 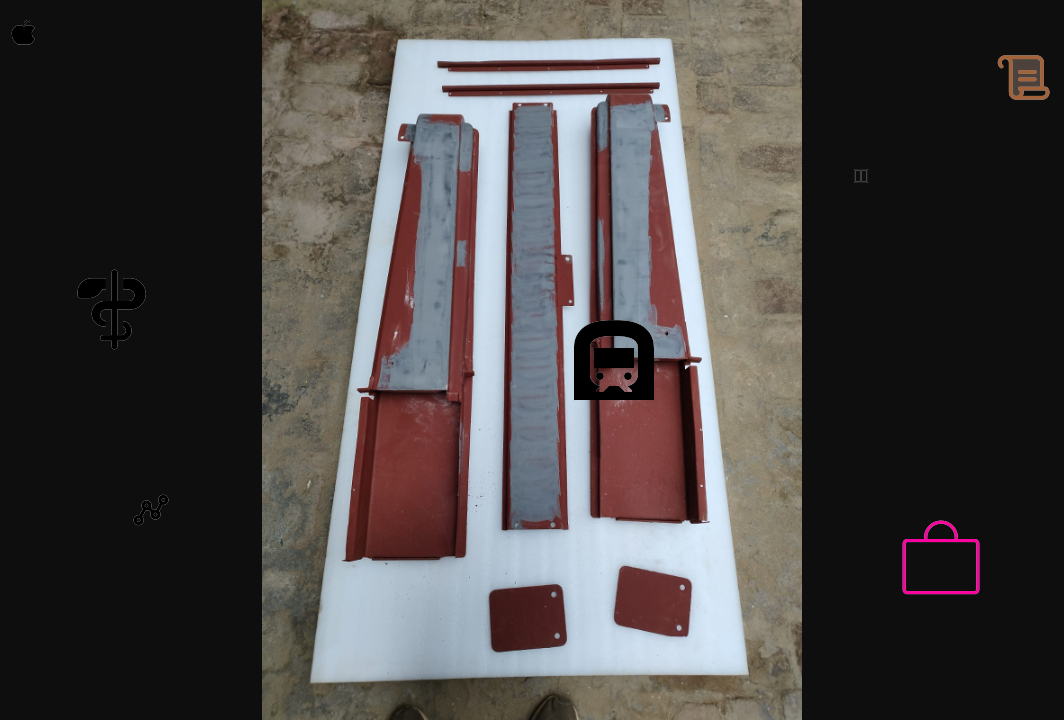 What do you see at coordinates (114, 309) in the screenshot?
I see `access medical or healthcare services` at bounding box center [114, 309].